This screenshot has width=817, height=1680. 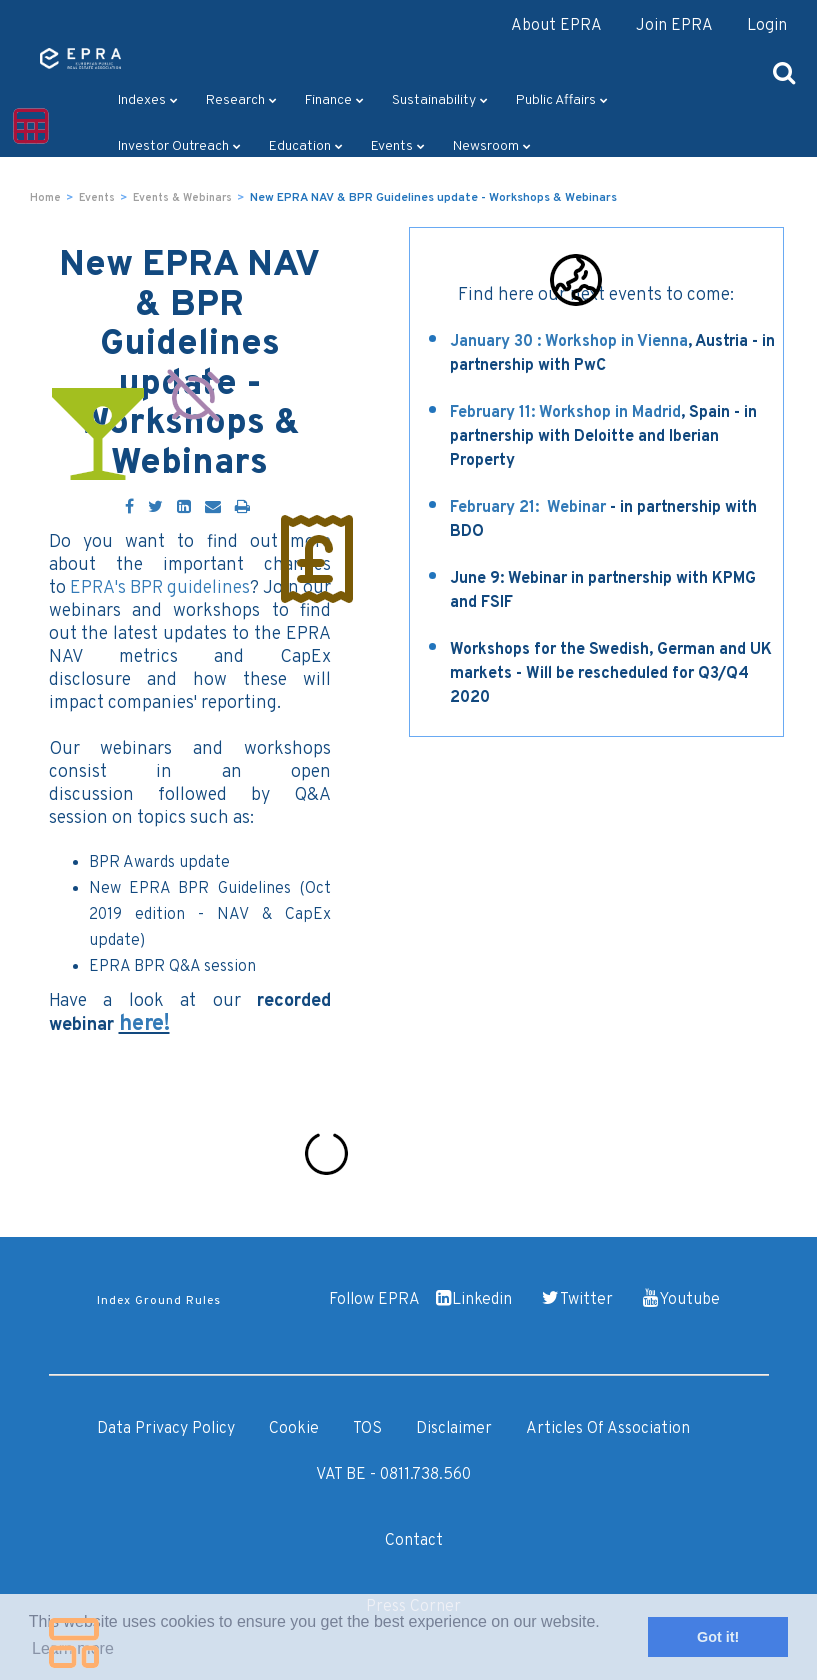 I want to click on view receipt or transaction in pounds sterling, so click(x=317, y=559).